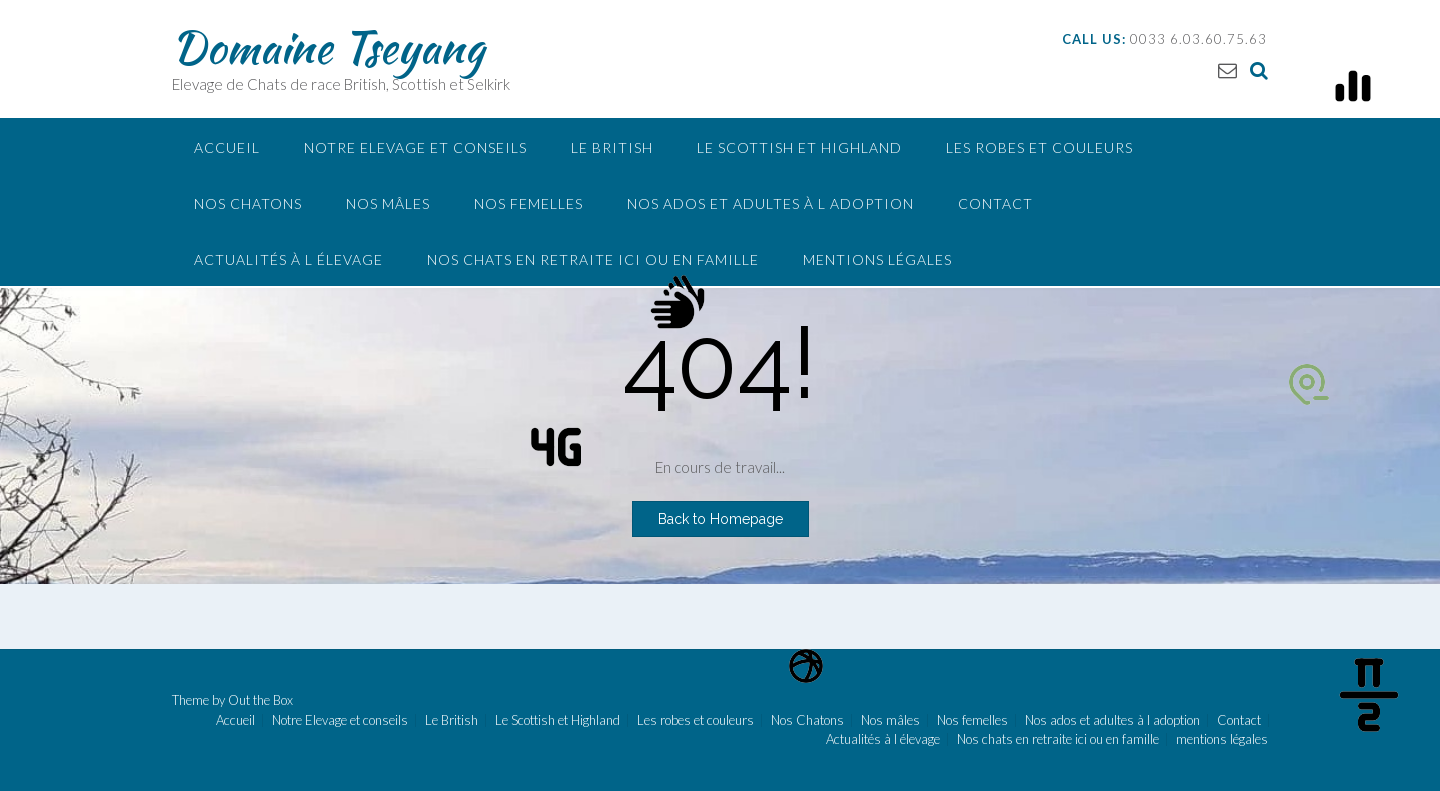 The width and height of the screenshot is (1440, 791). I want to click on indicates 4G cellular network connectivity, so click(558, 447).